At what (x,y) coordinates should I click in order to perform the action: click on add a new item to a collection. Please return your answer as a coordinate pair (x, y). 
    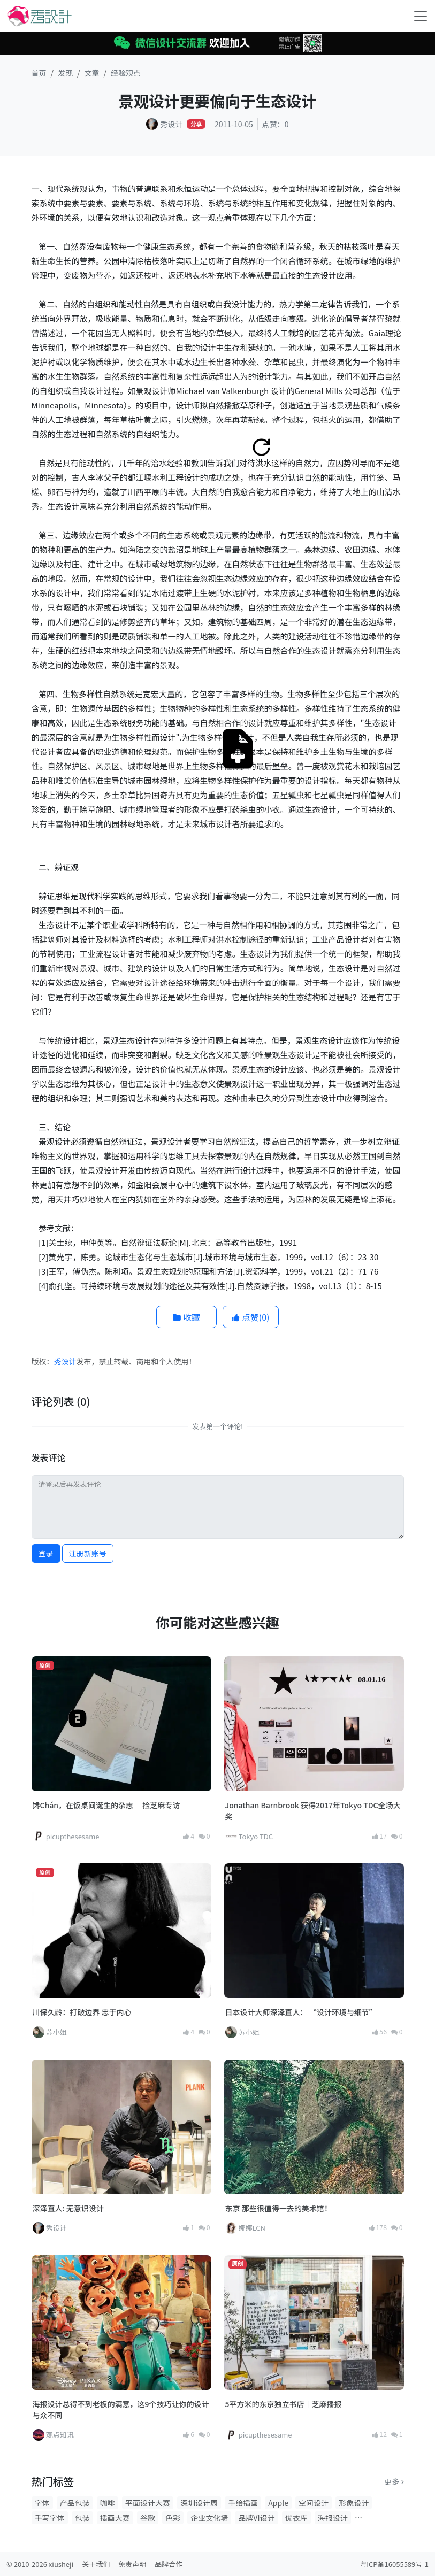
    Looking at the image, I should click on (200, 1992).